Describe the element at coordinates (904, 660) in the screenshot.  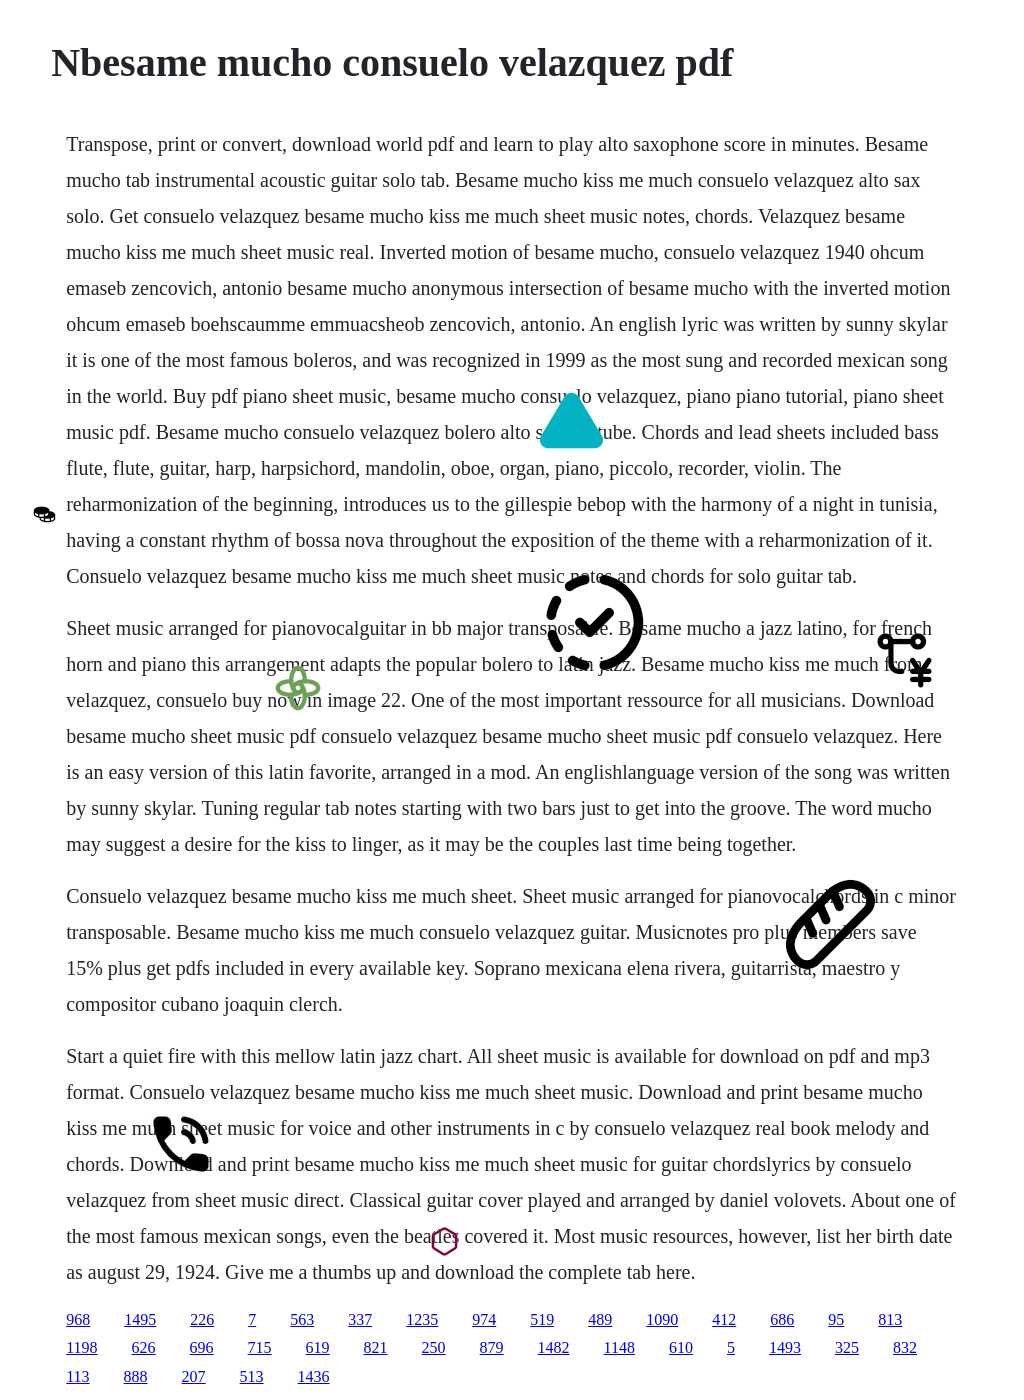
I see `transfer funds in yen currency` at that location.